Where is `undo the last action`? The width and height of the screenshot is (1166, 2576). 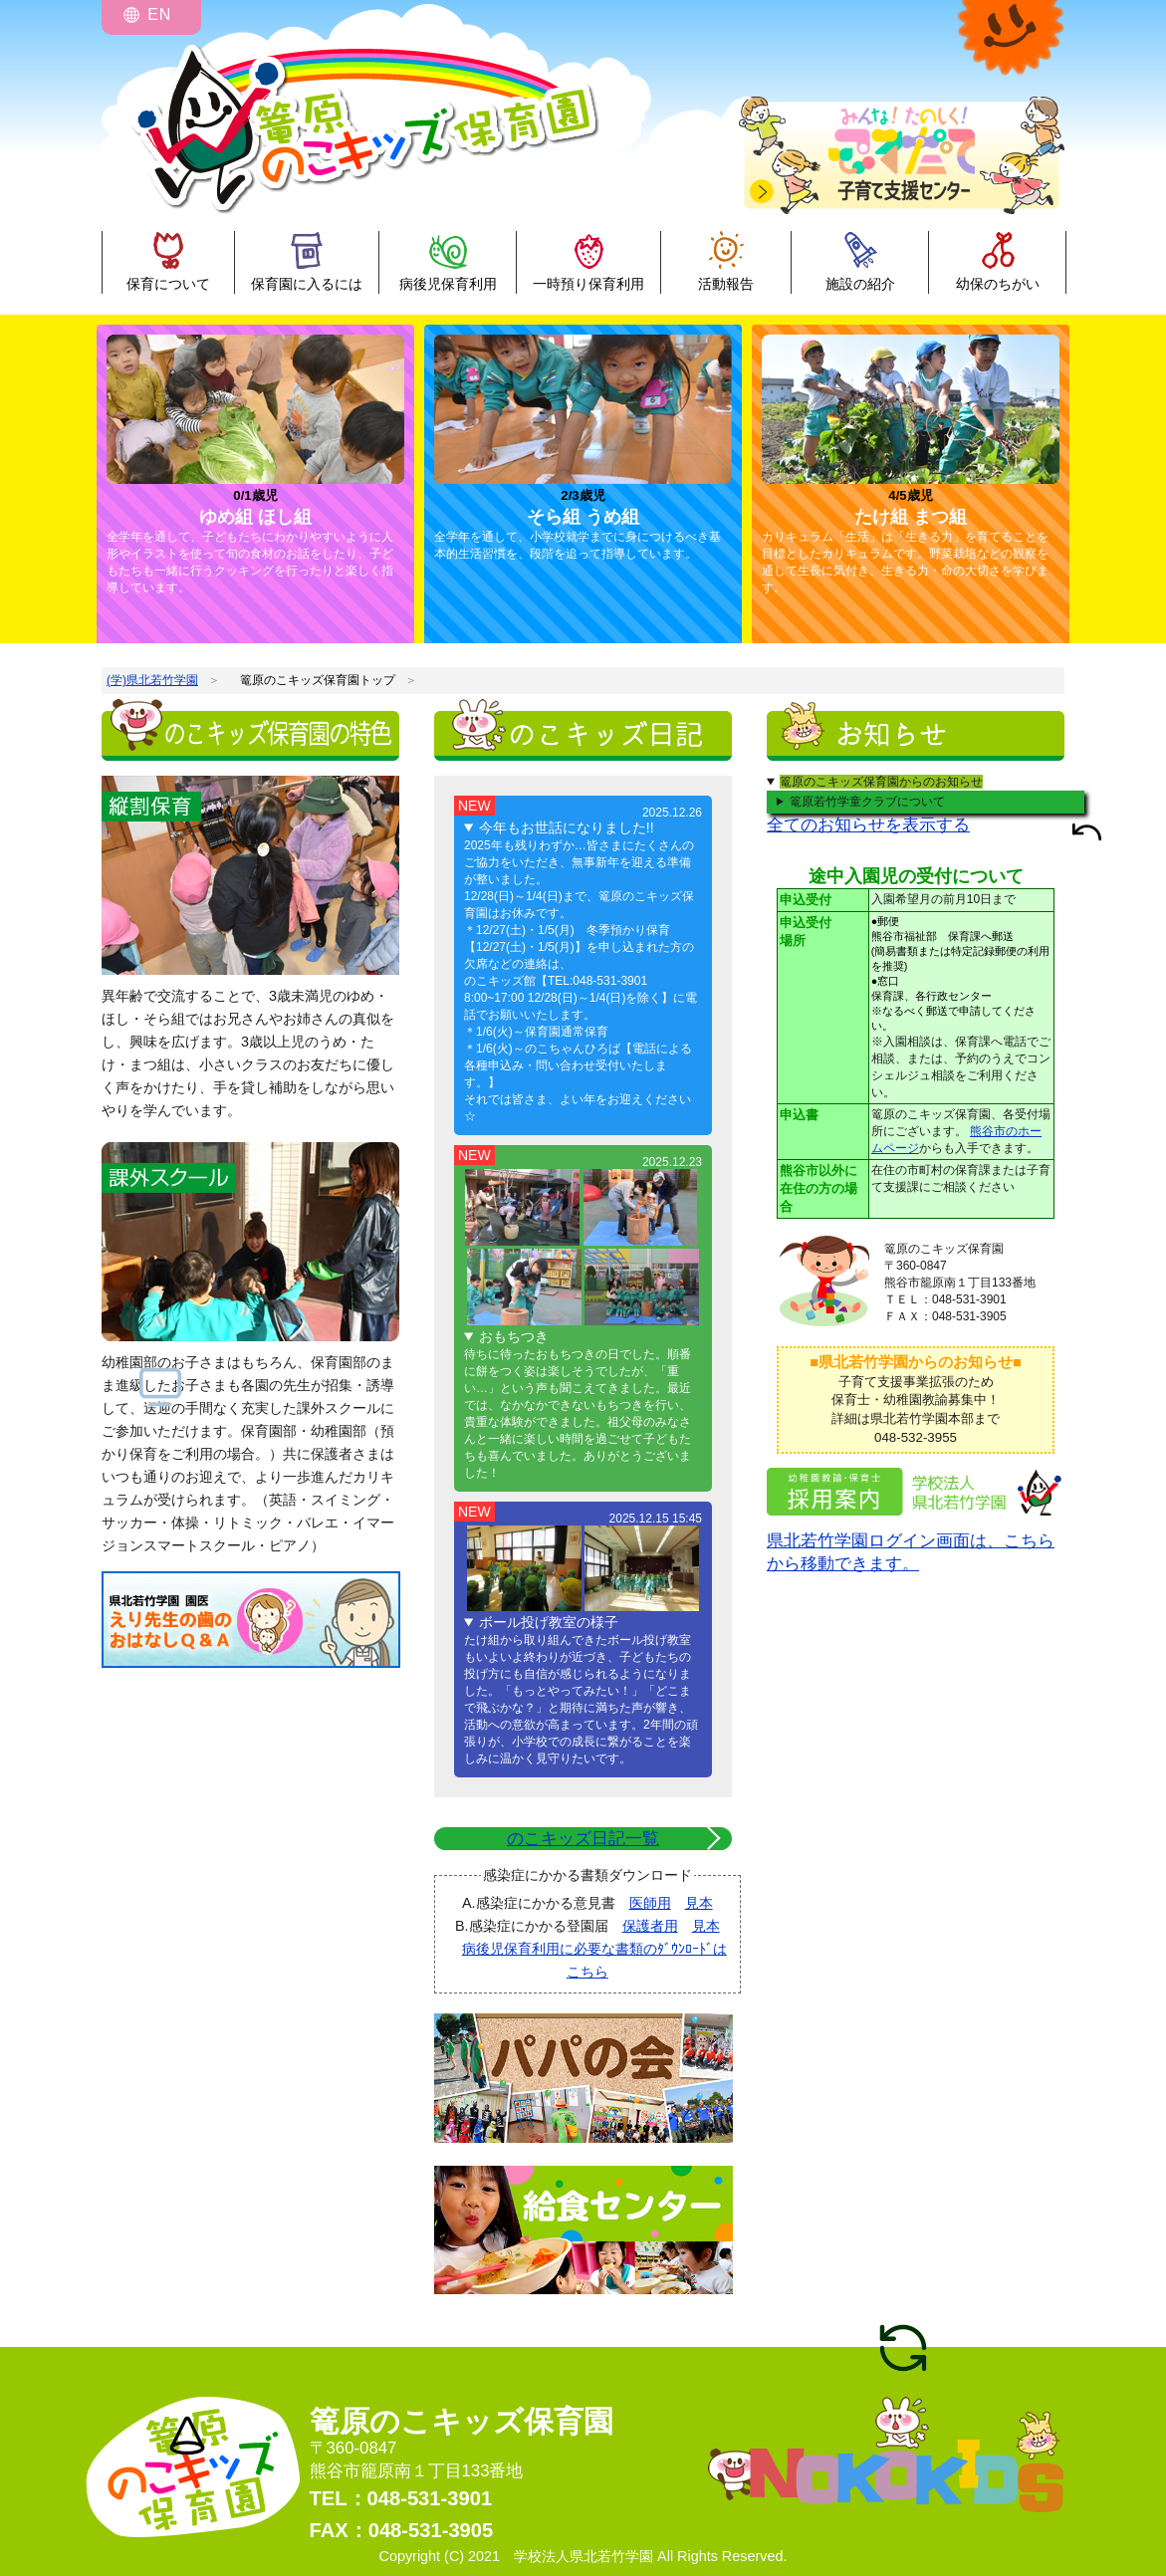
undo the last action is located at coordinates (1086, 831).